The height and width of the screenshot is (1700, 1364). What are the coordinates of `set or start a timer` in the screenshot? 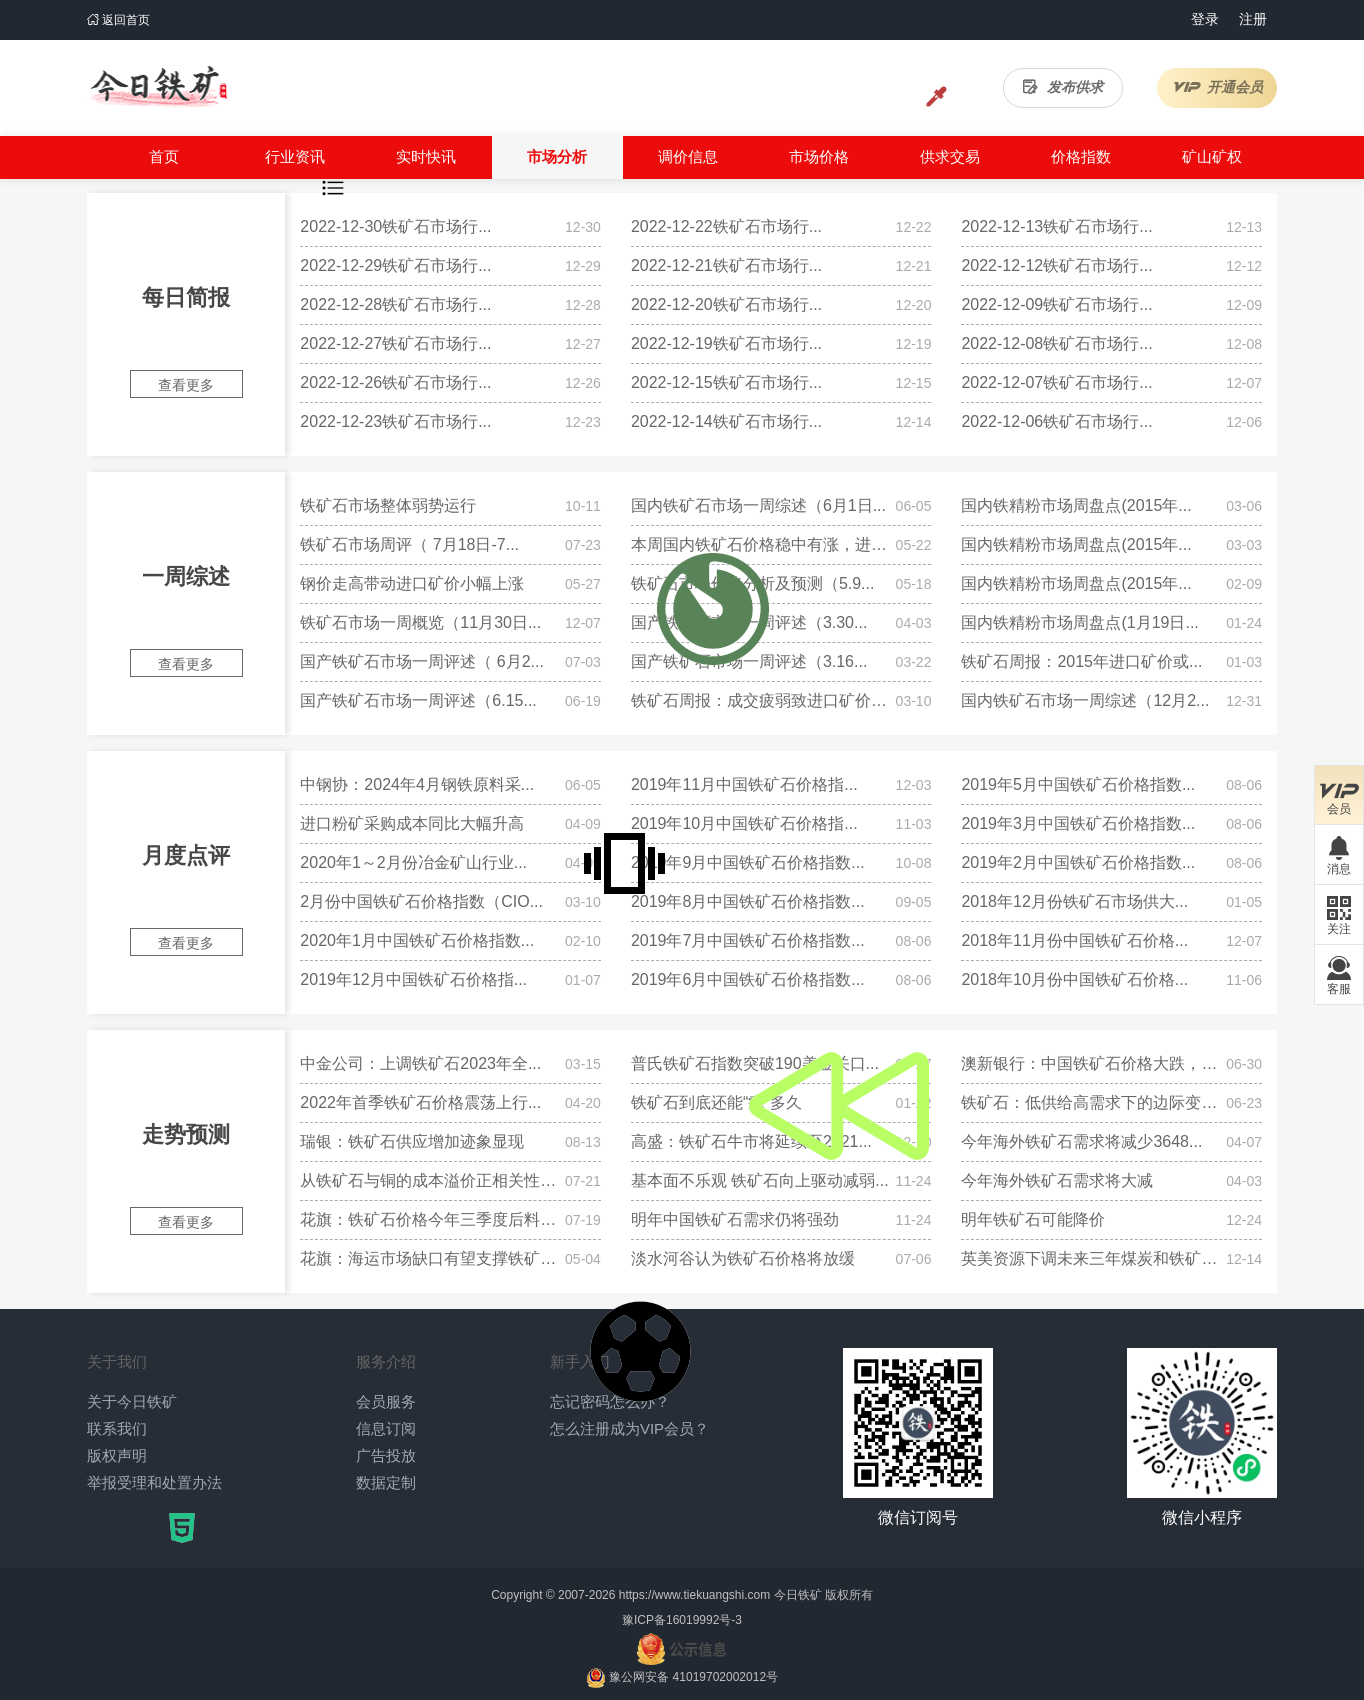 It's located at (713, 609).